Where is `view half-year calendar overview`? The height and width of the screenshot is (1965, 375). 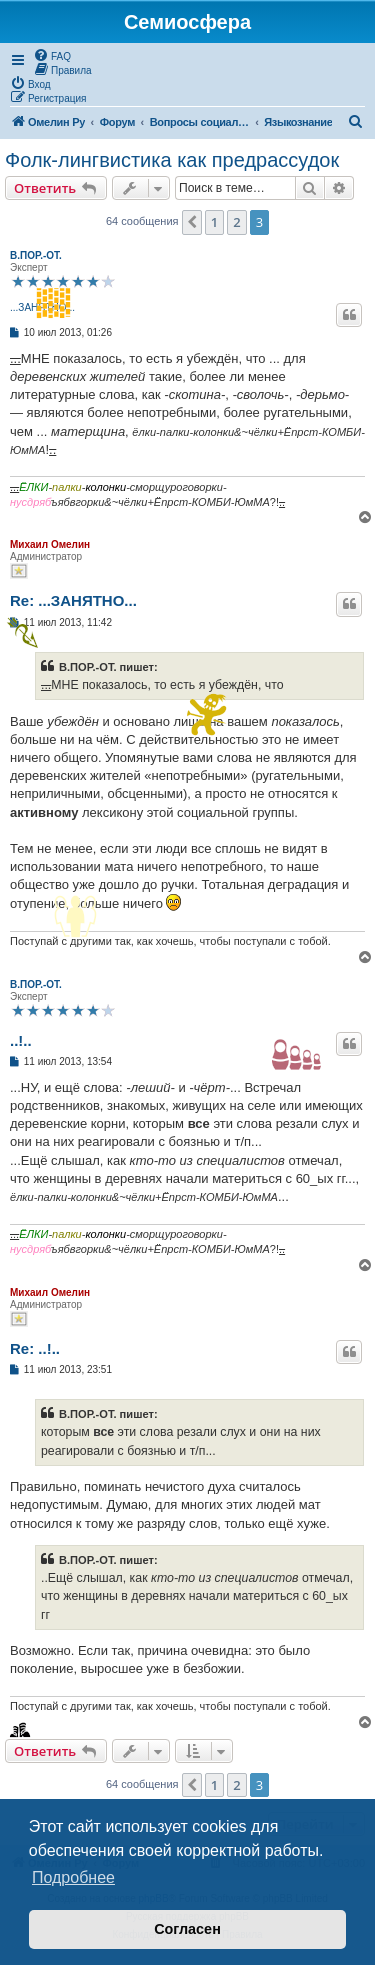 view half-year calendar overview is located at coordinates (53, 302).